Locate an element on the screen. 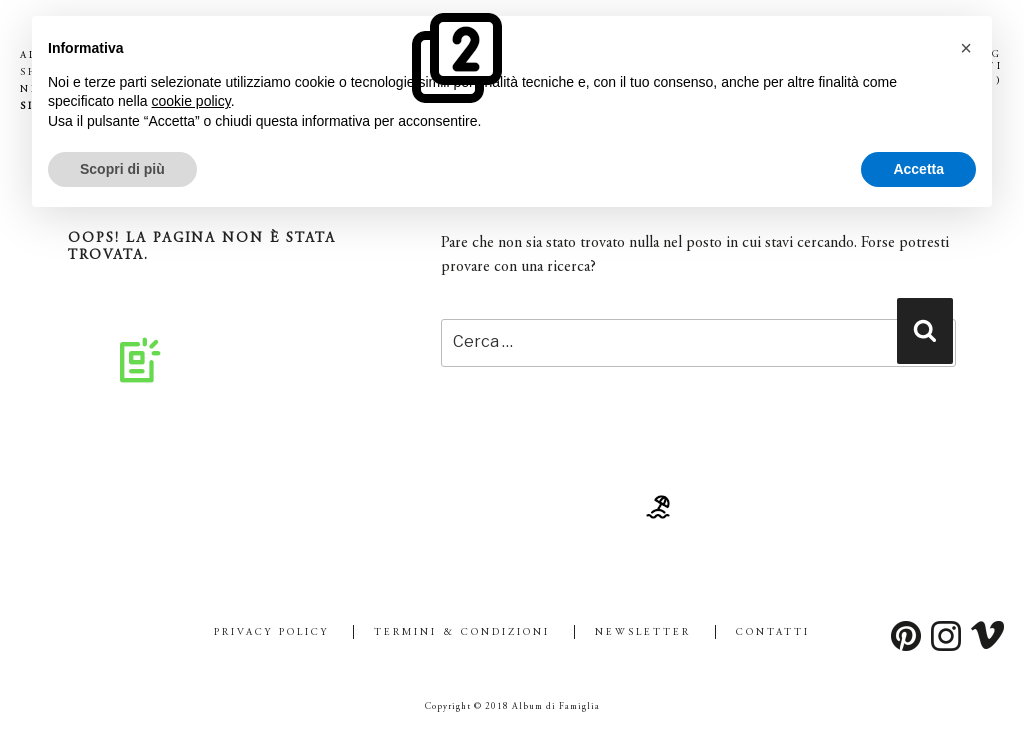 The width and height of the screenshot is (1024, 734). indicates sponsored or advertisement content is located at coordinates (138, 360).